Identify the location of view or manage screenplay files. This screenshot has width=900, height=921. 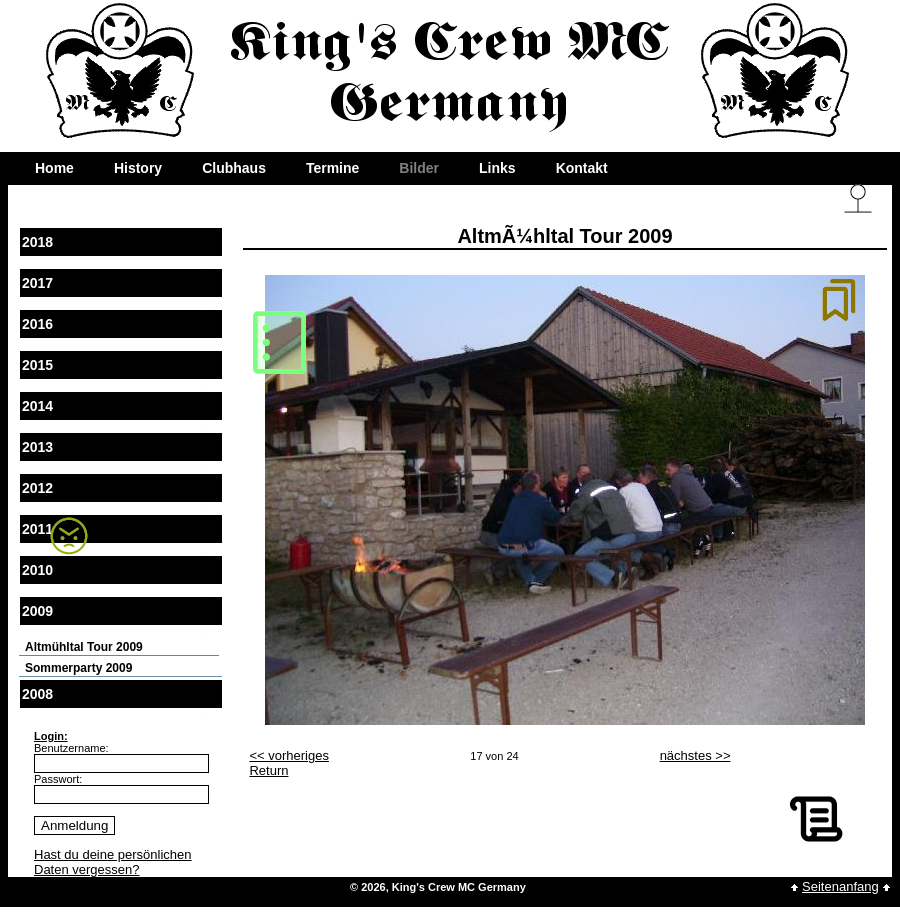
(279, 342).